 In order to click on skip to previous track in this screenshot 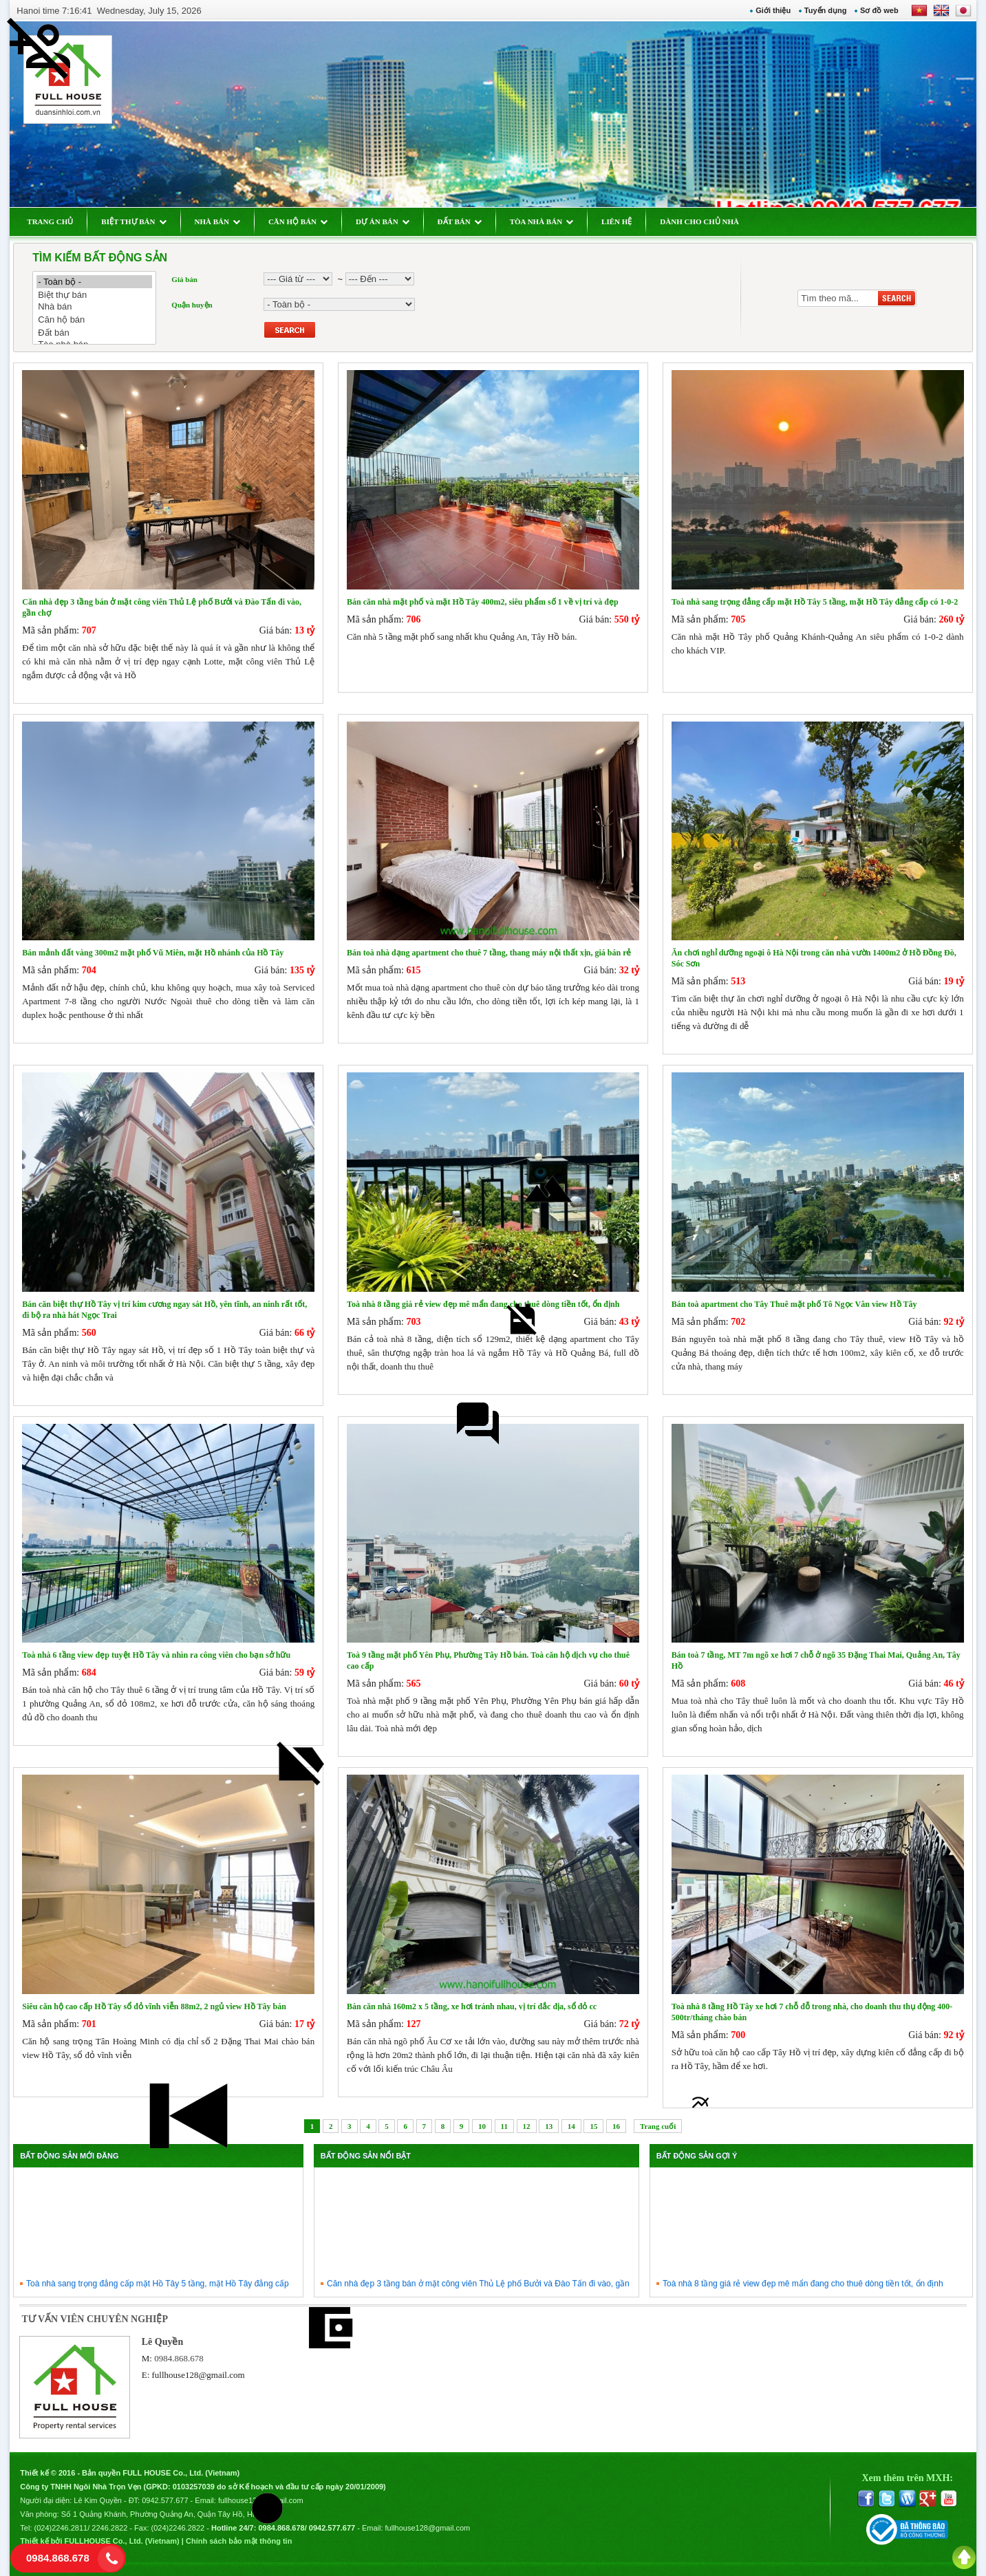, I will do `click(189, 2116)`.